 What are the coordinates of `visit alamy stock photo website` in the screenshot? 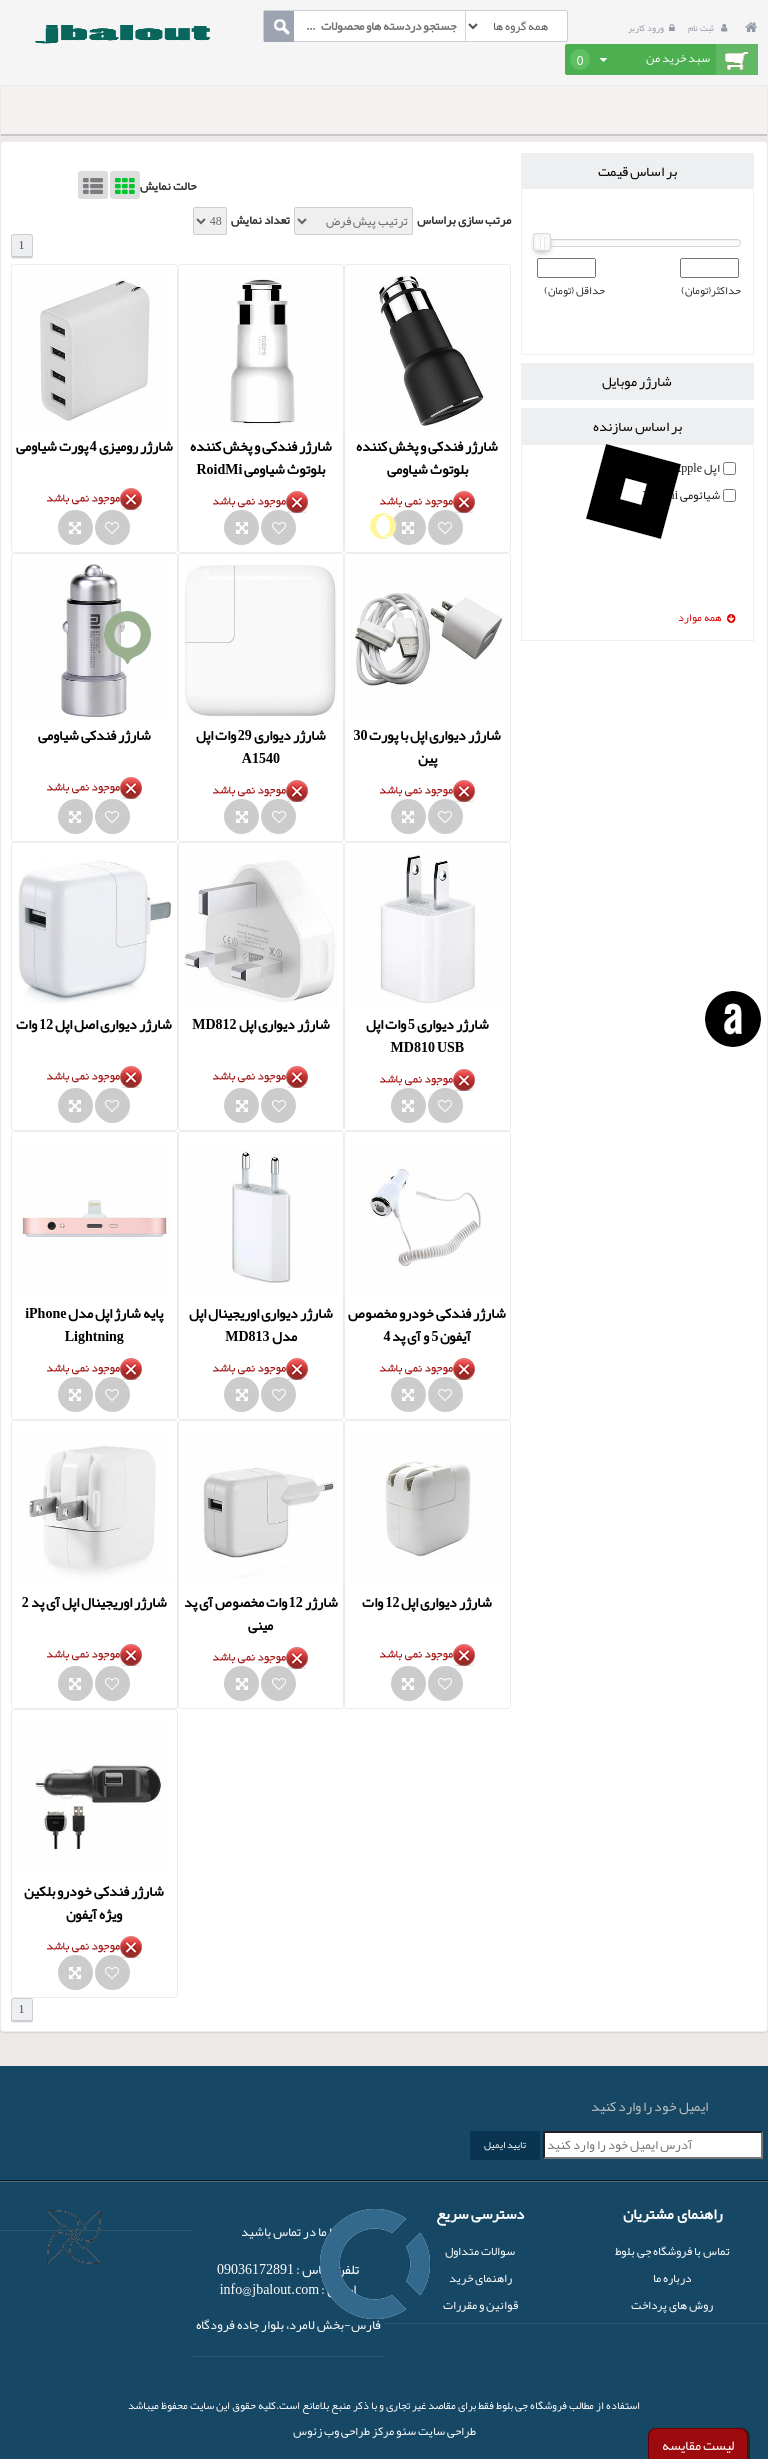 It's located at (733, 1019).